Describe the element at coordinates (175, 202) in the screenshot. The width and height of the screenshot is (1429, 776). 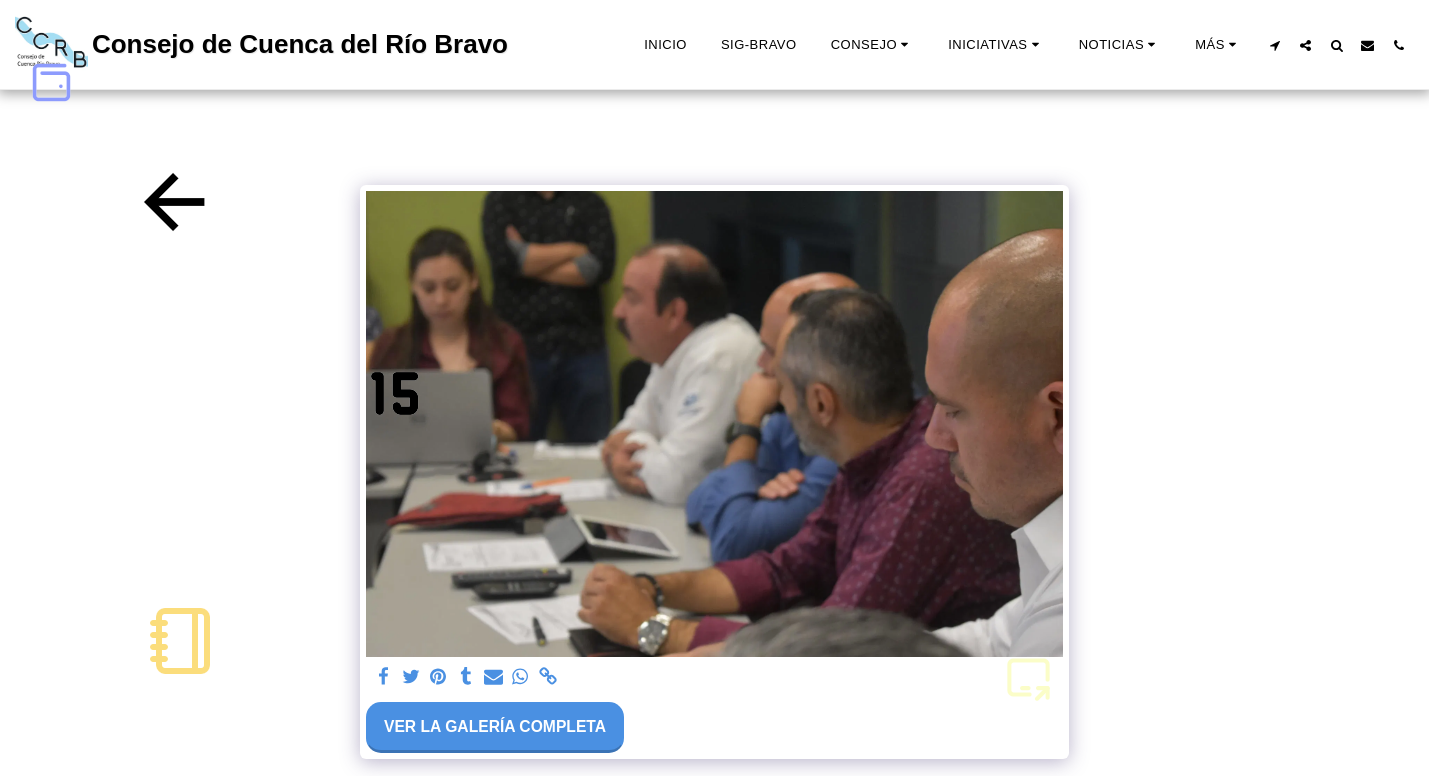
I see `go back to the previous screen` at that location.